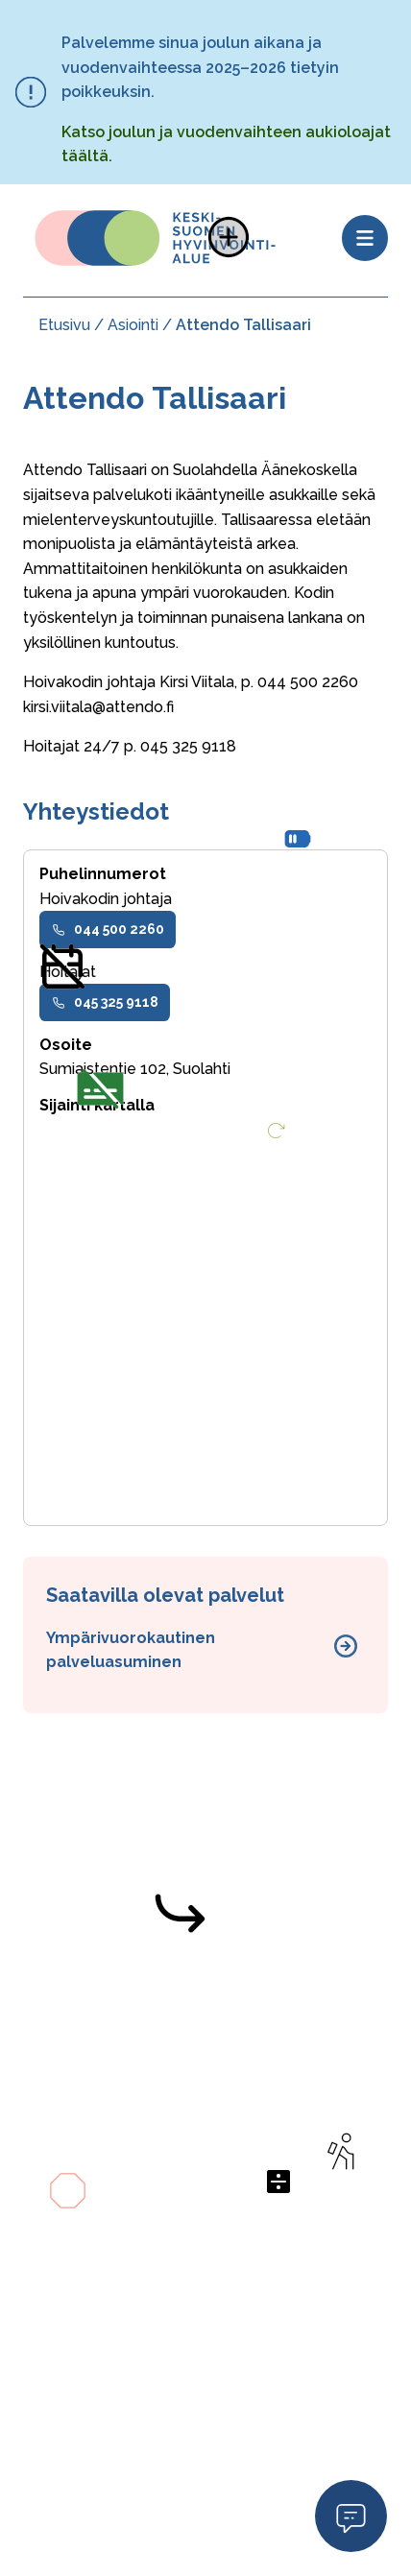  What do you see at coordinates (276, 1131) in the screenshot?
I see `refresh or reload content` at bounding box center [276, 1131].